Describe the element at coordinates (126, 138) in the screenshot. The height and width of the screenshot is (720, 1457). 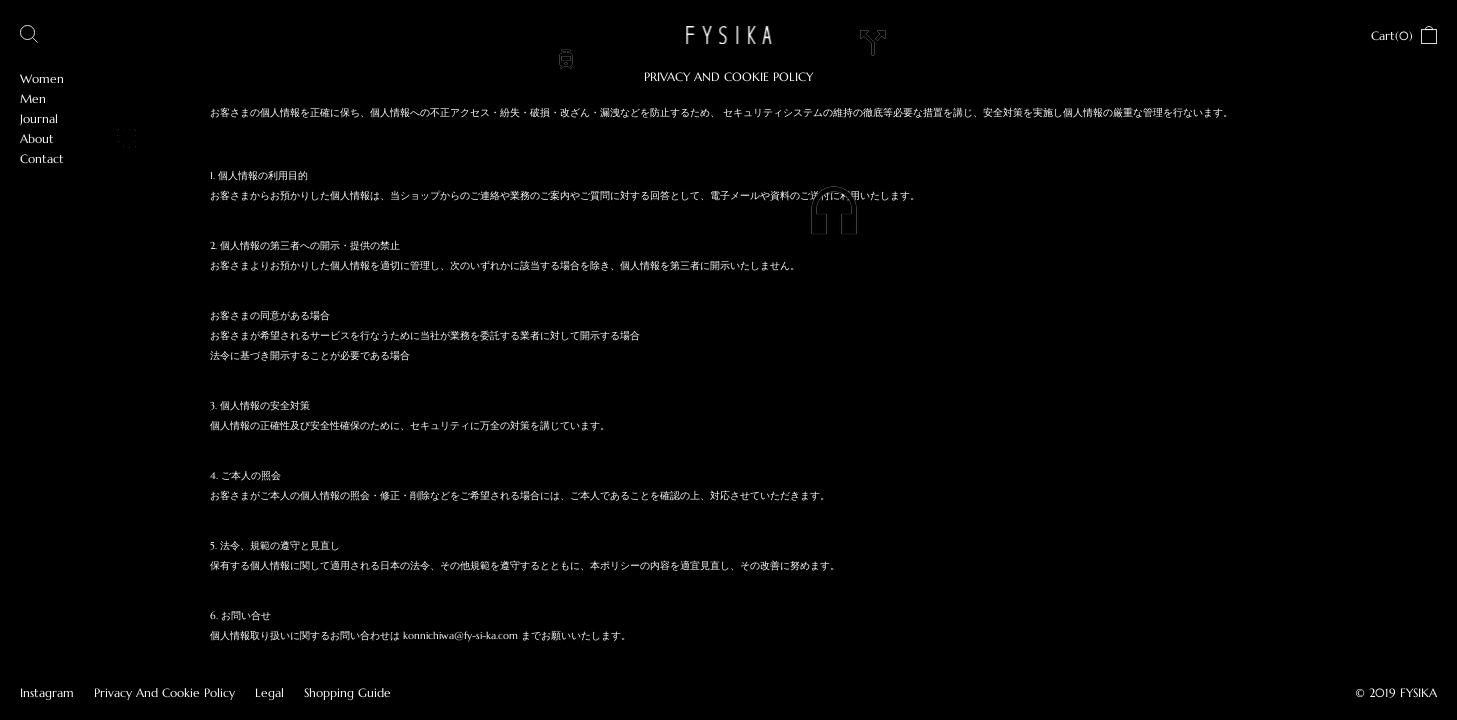
I see `expand to fullscreen mode` at that location.